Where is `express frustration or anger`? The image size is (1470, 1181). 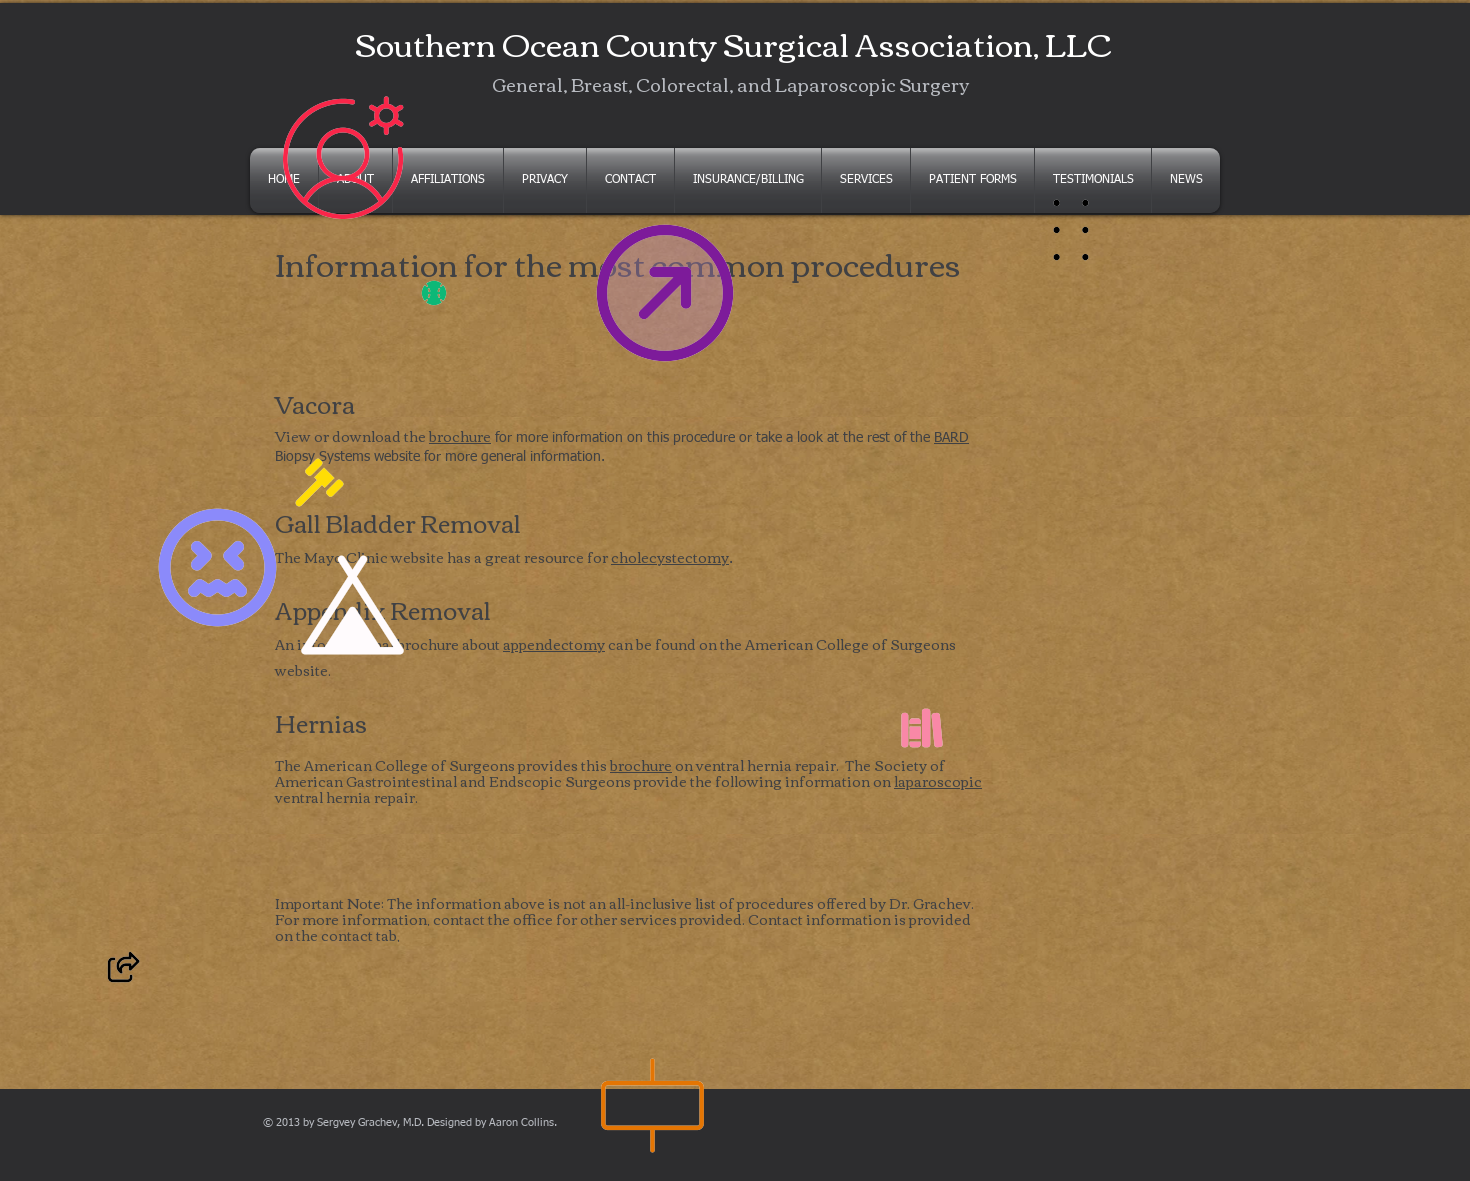
express frustration or anger is located at coordinates (217, 567).